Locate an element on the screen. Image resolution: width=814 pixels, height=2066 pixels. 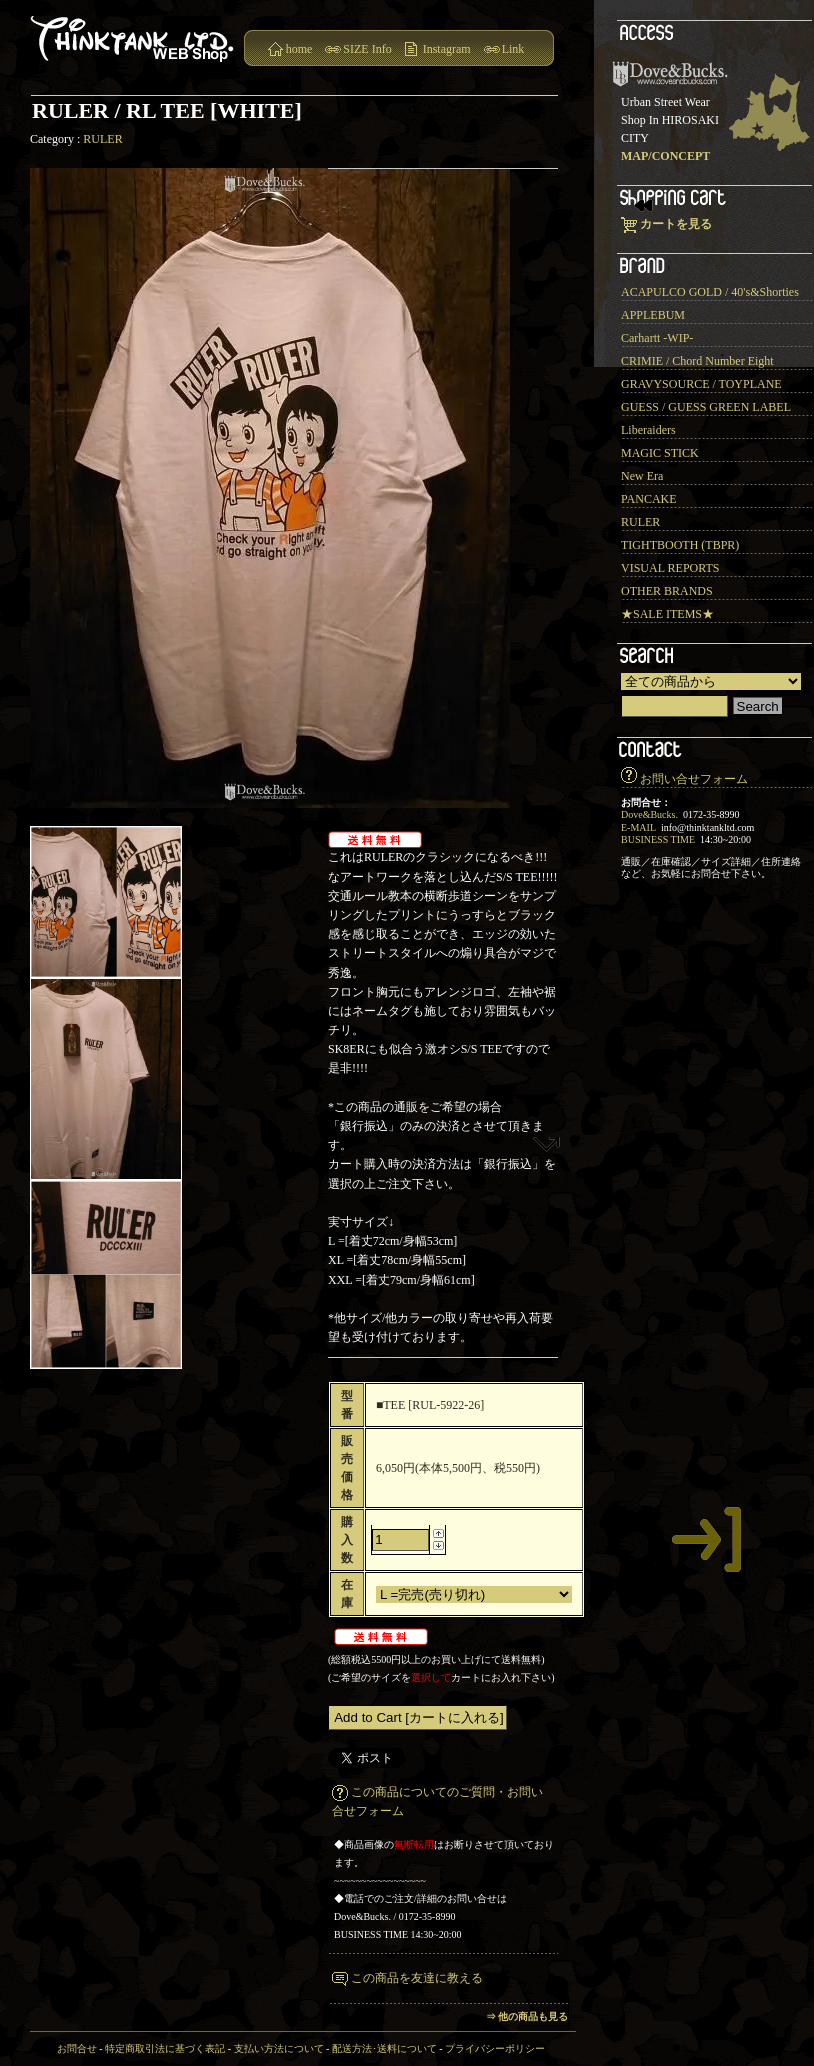
log in to your account is located at coordinates (708, 1539).